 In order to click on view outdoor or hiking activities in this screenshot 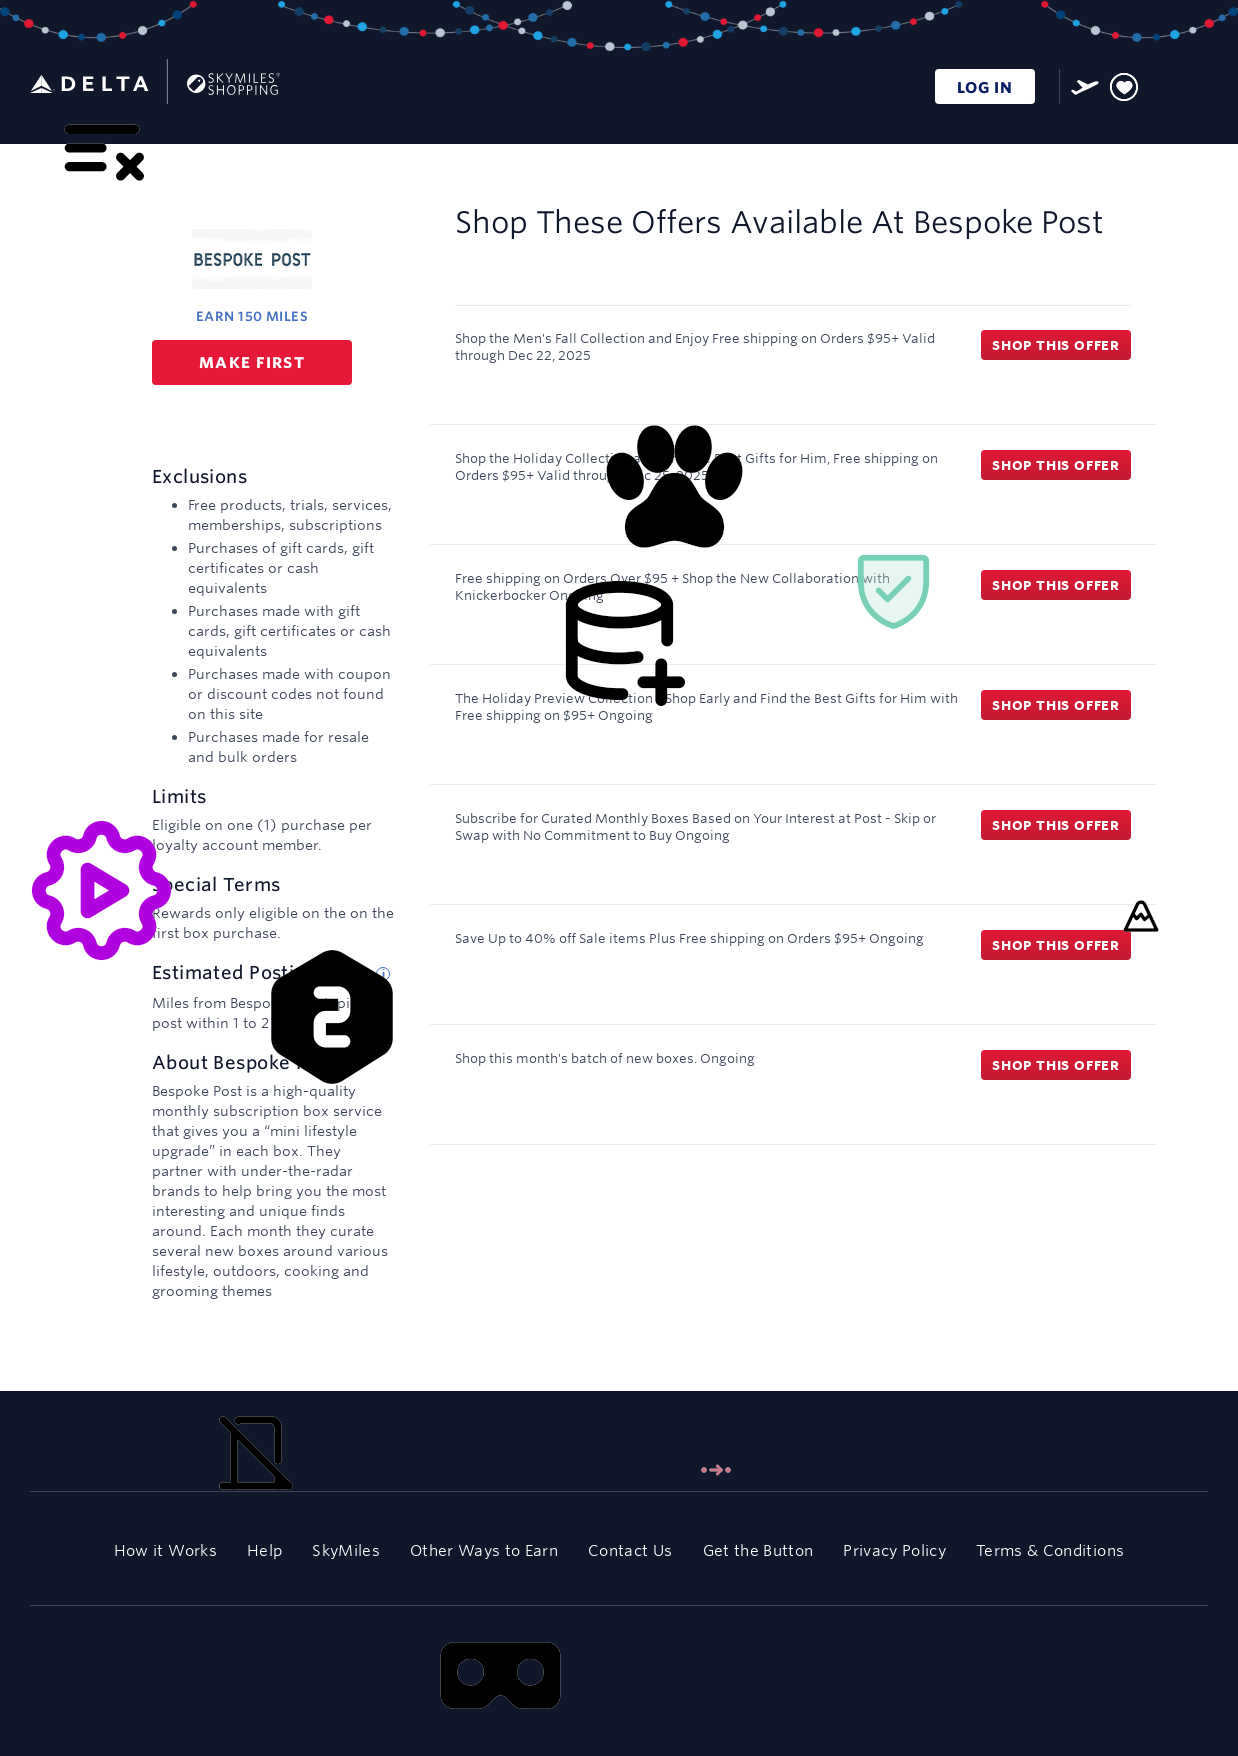, I will do `click(1141, 916)`.